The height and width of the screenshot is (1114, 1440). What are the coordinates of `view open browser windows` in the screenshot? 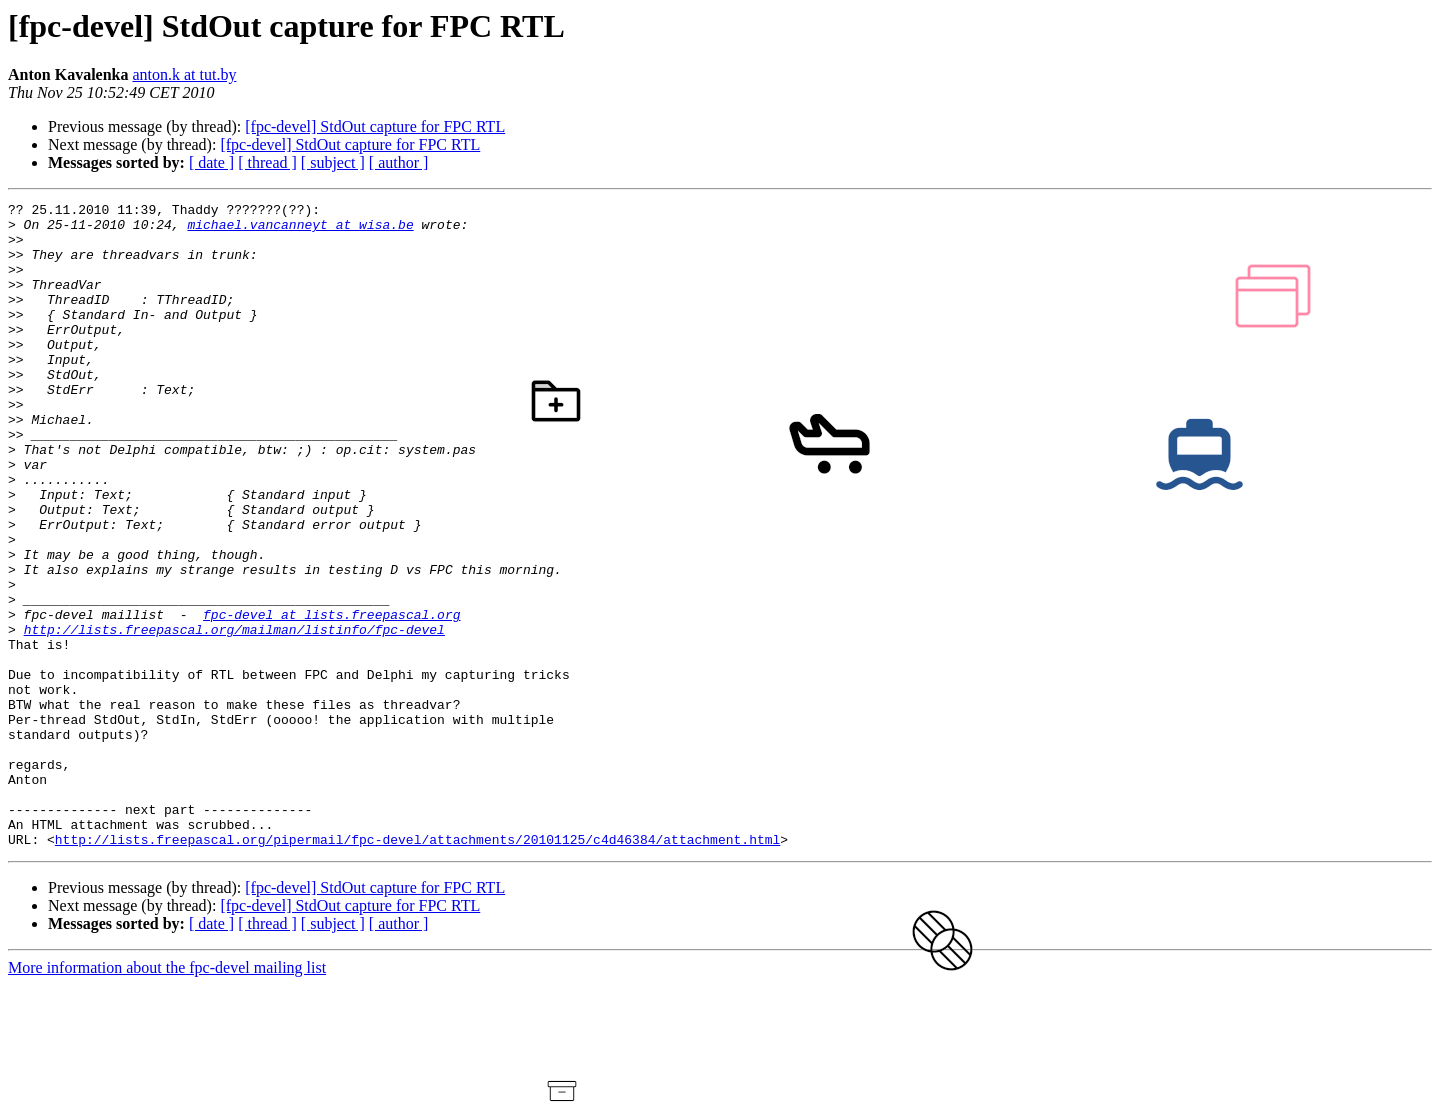 It's located at (1273, 296).